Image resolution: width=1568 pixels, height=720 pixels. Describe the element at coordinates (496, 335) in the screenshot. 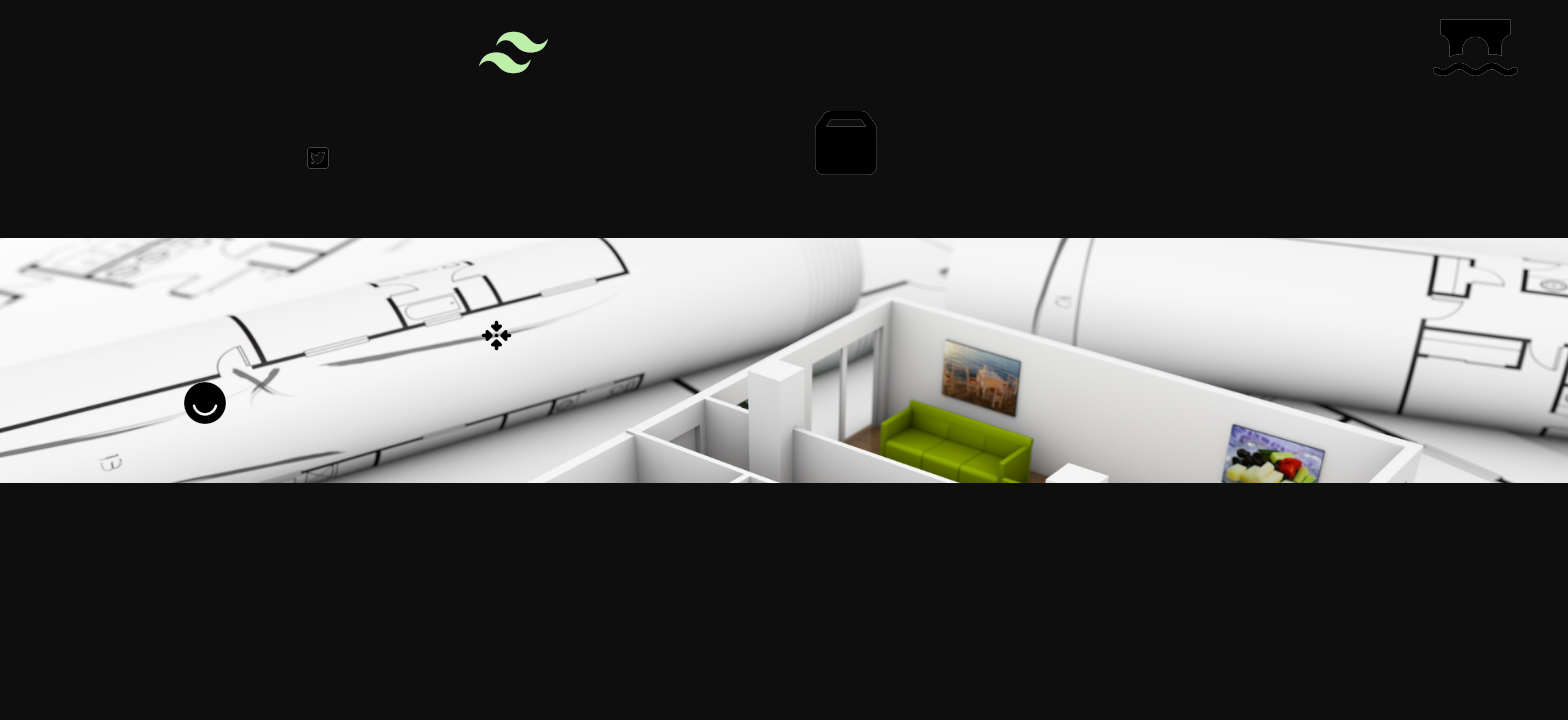

I see `center or focus on a specific point` at that location.